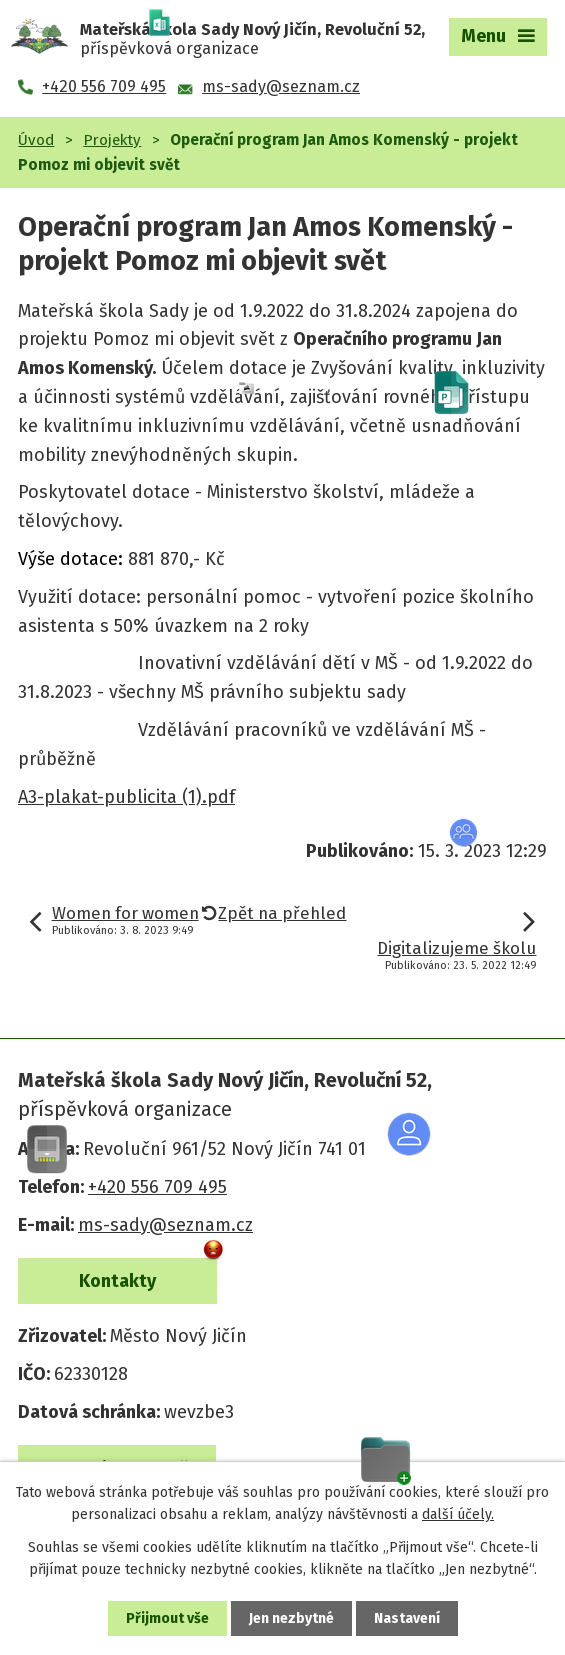 This screenshot has height=1655, width=565. I want to click on switch to a different user account, so click(463, 832).